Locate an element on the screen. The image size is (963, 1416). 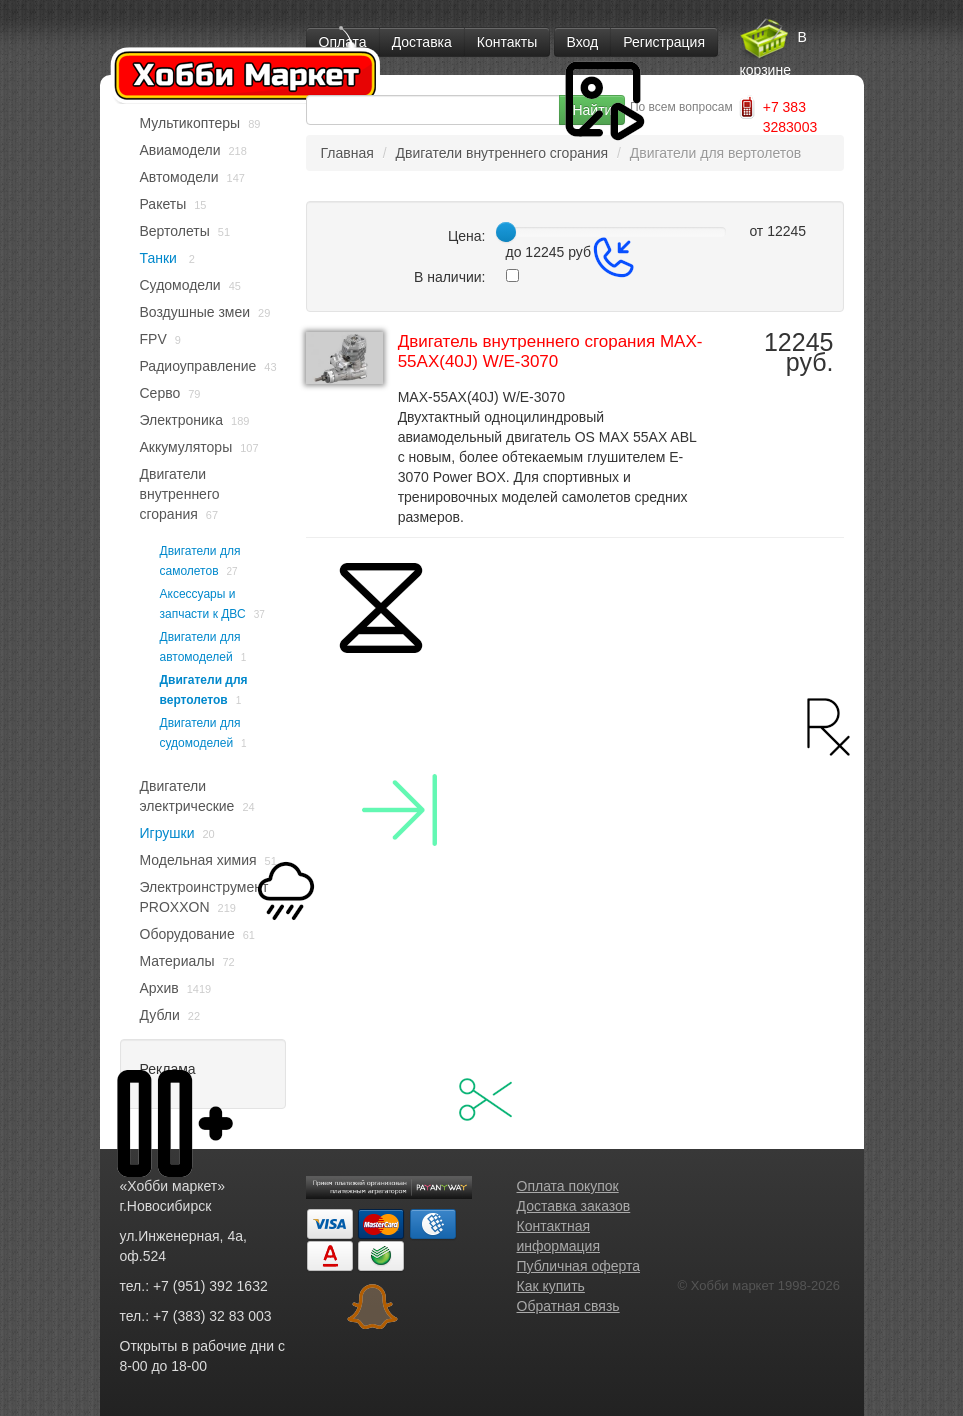
indicates time running low or nearly expired is located at coordinates (381, 608).